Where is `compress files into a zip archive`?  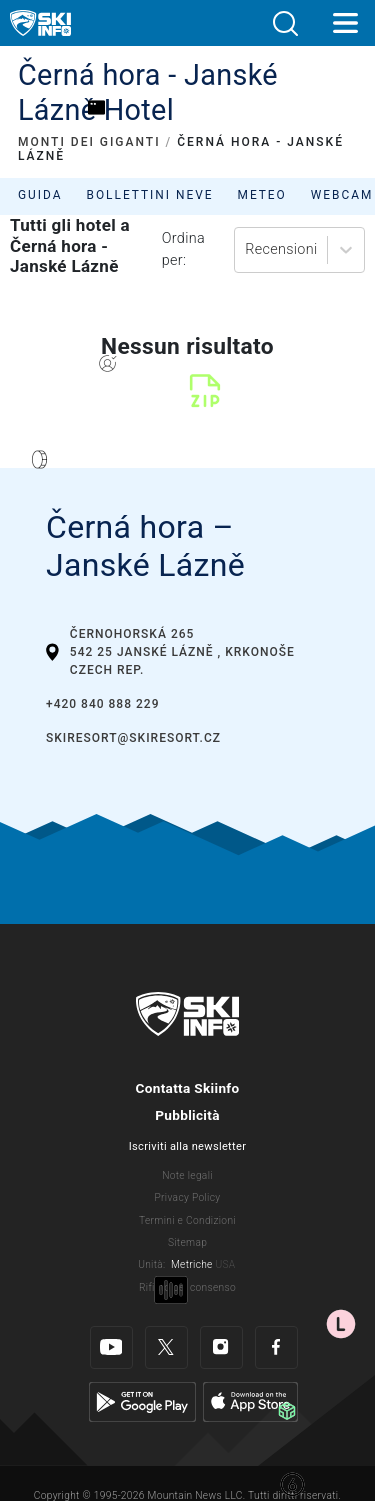
compress files into a zip archive is located at coordinates (205, 392).